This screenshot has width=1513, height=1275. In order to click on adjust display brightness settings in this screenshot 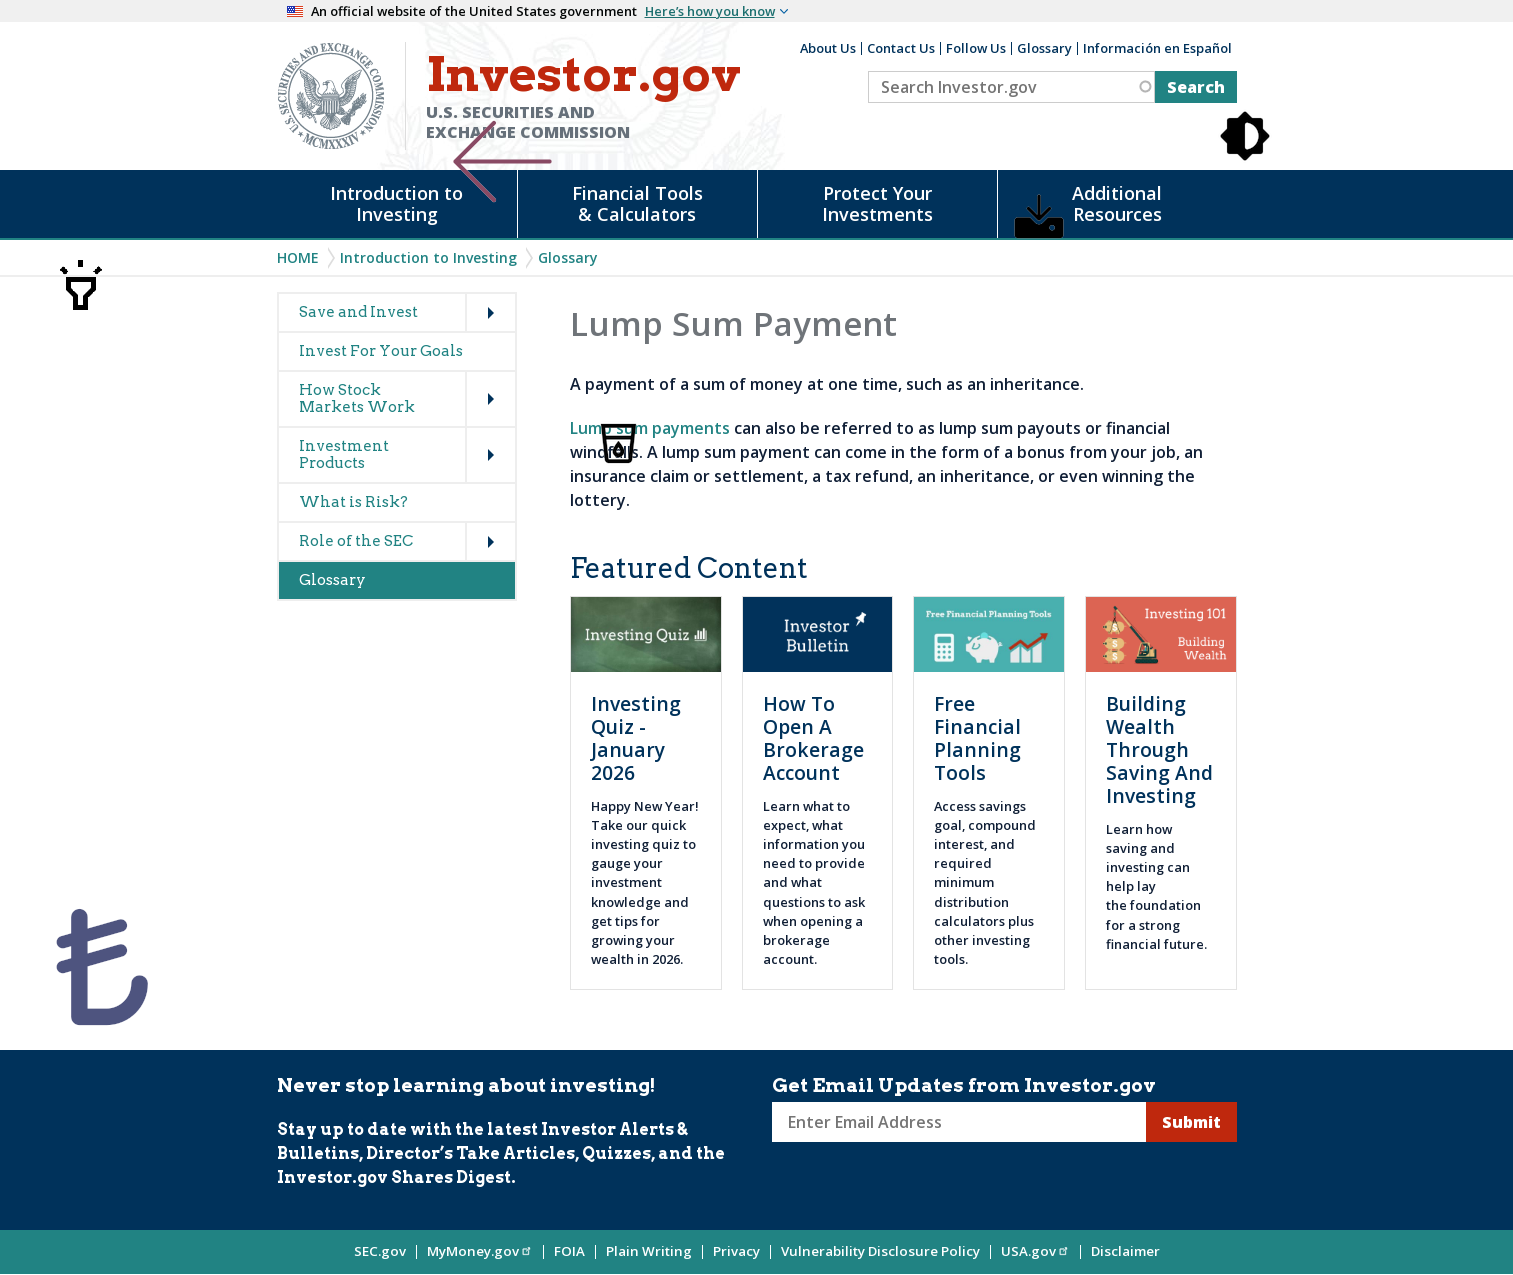, I will do `click(1245, 136)`.